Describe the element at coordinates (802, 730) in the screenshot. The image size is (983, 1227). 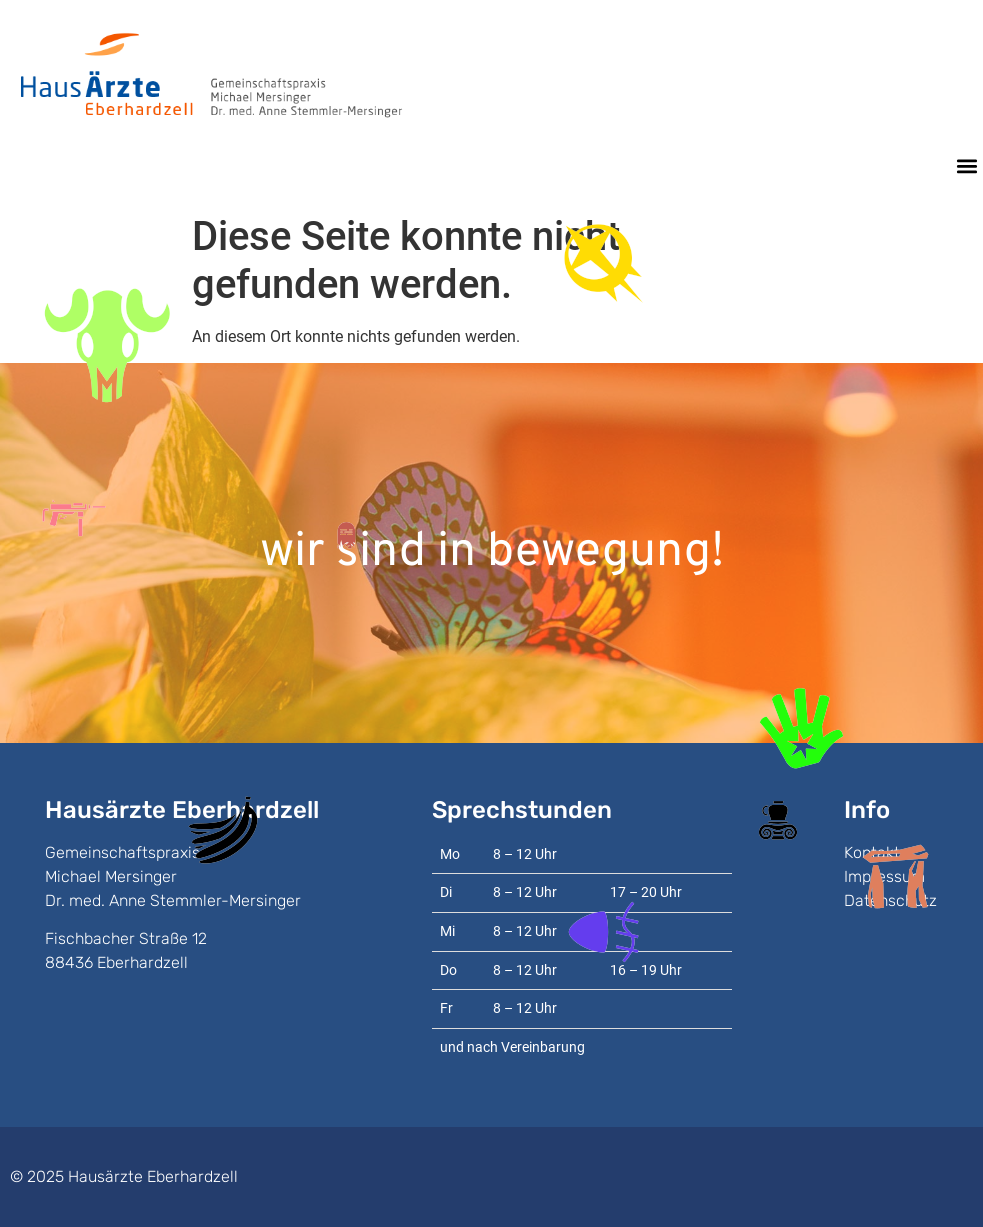
I see `activate magic or special ability` at that location.